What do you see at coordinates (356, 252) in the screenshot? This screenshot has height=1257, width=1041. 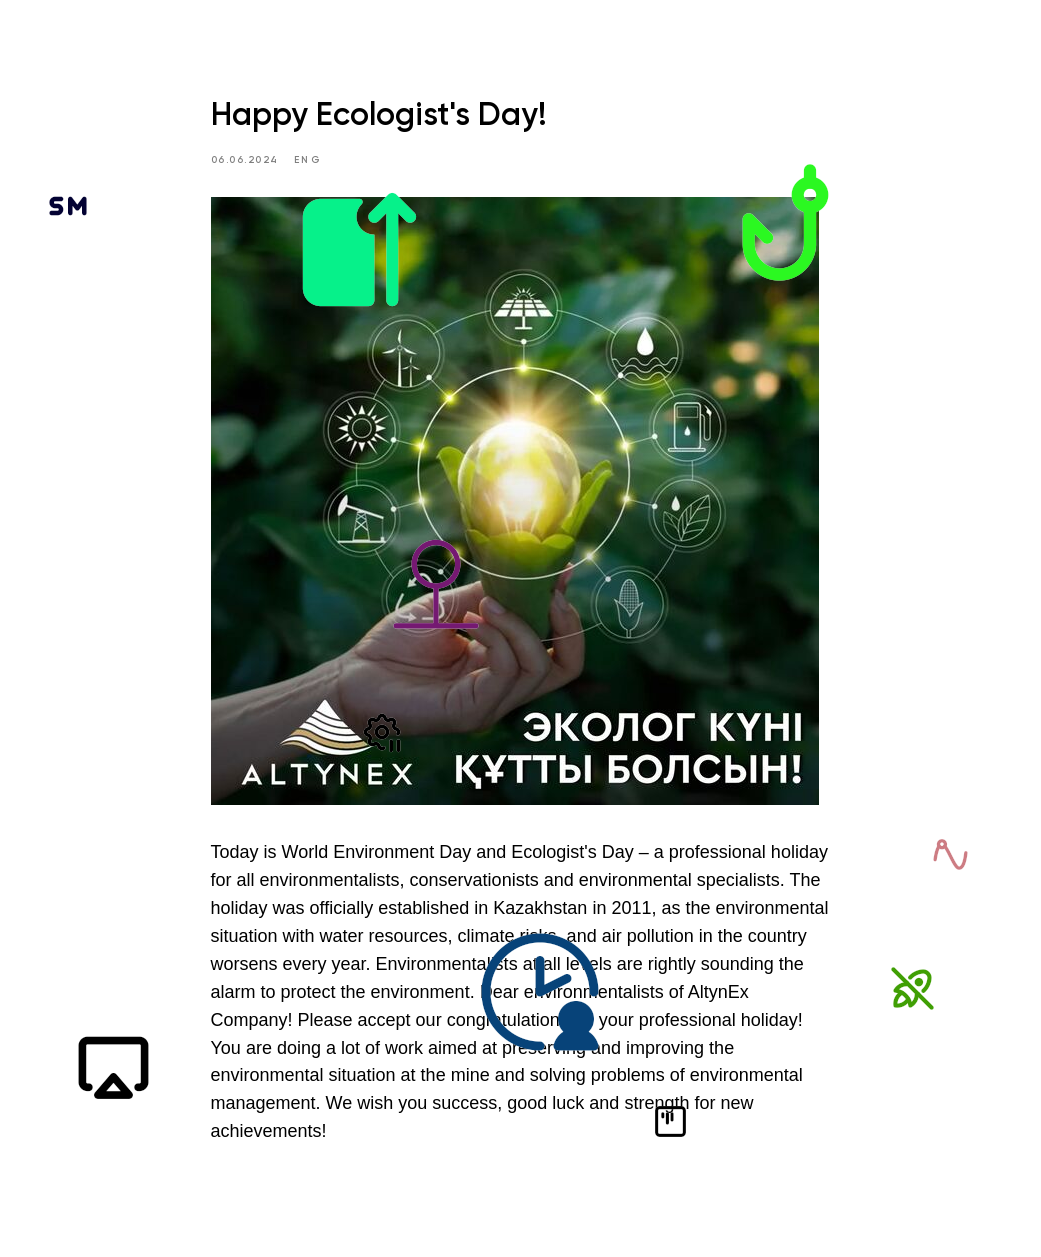 I see `auto-fit content to top of container` at bounding box center [356, 252].